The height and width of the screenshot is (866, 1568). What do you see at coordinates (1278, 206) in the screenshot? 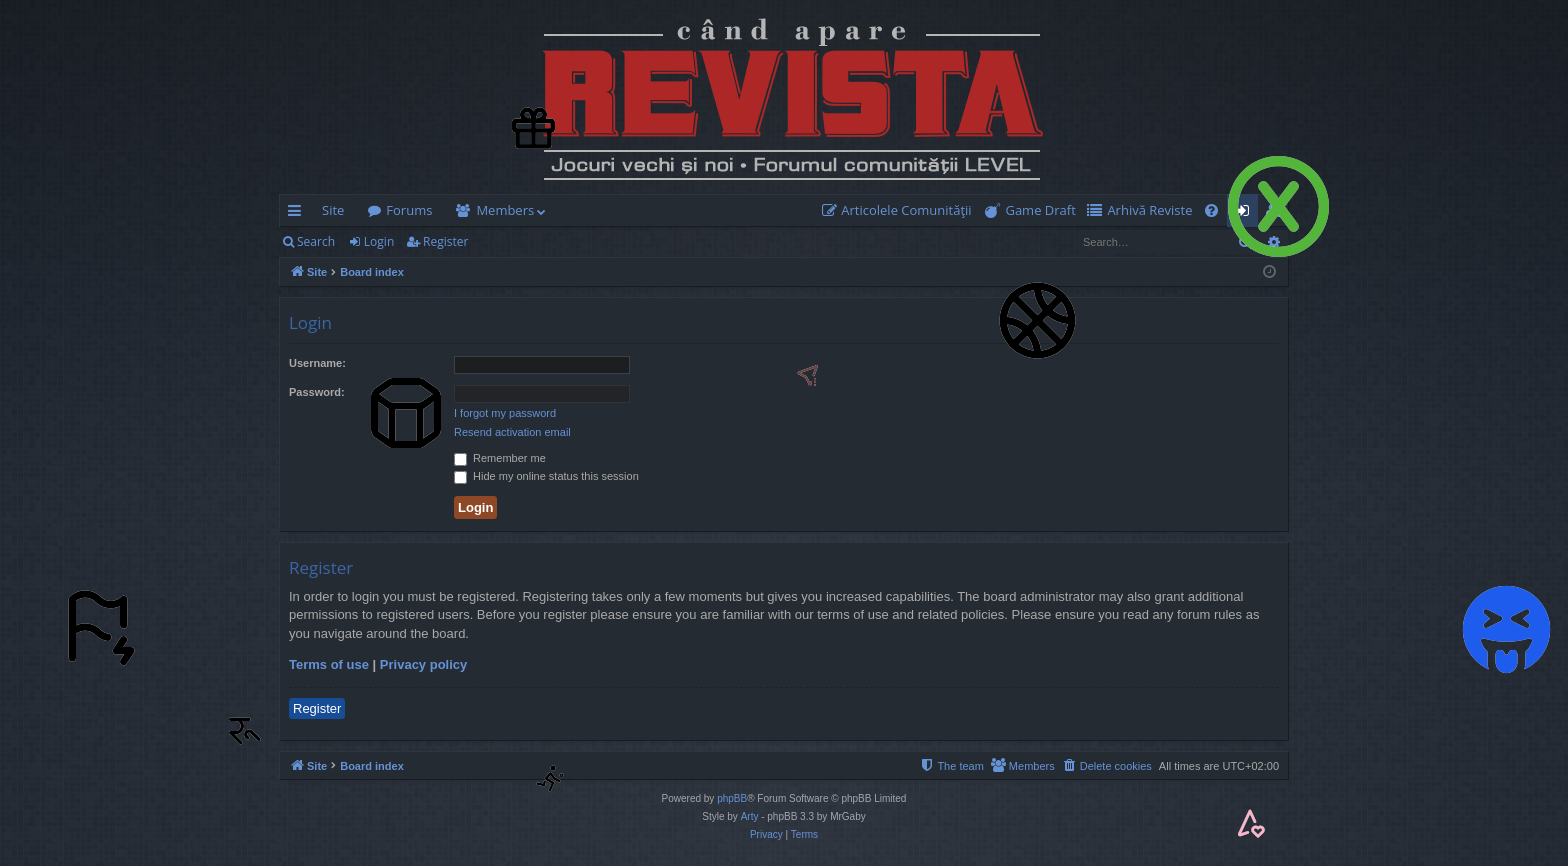
I see `xbox x button indicator` at bounding box center [1278, 206].